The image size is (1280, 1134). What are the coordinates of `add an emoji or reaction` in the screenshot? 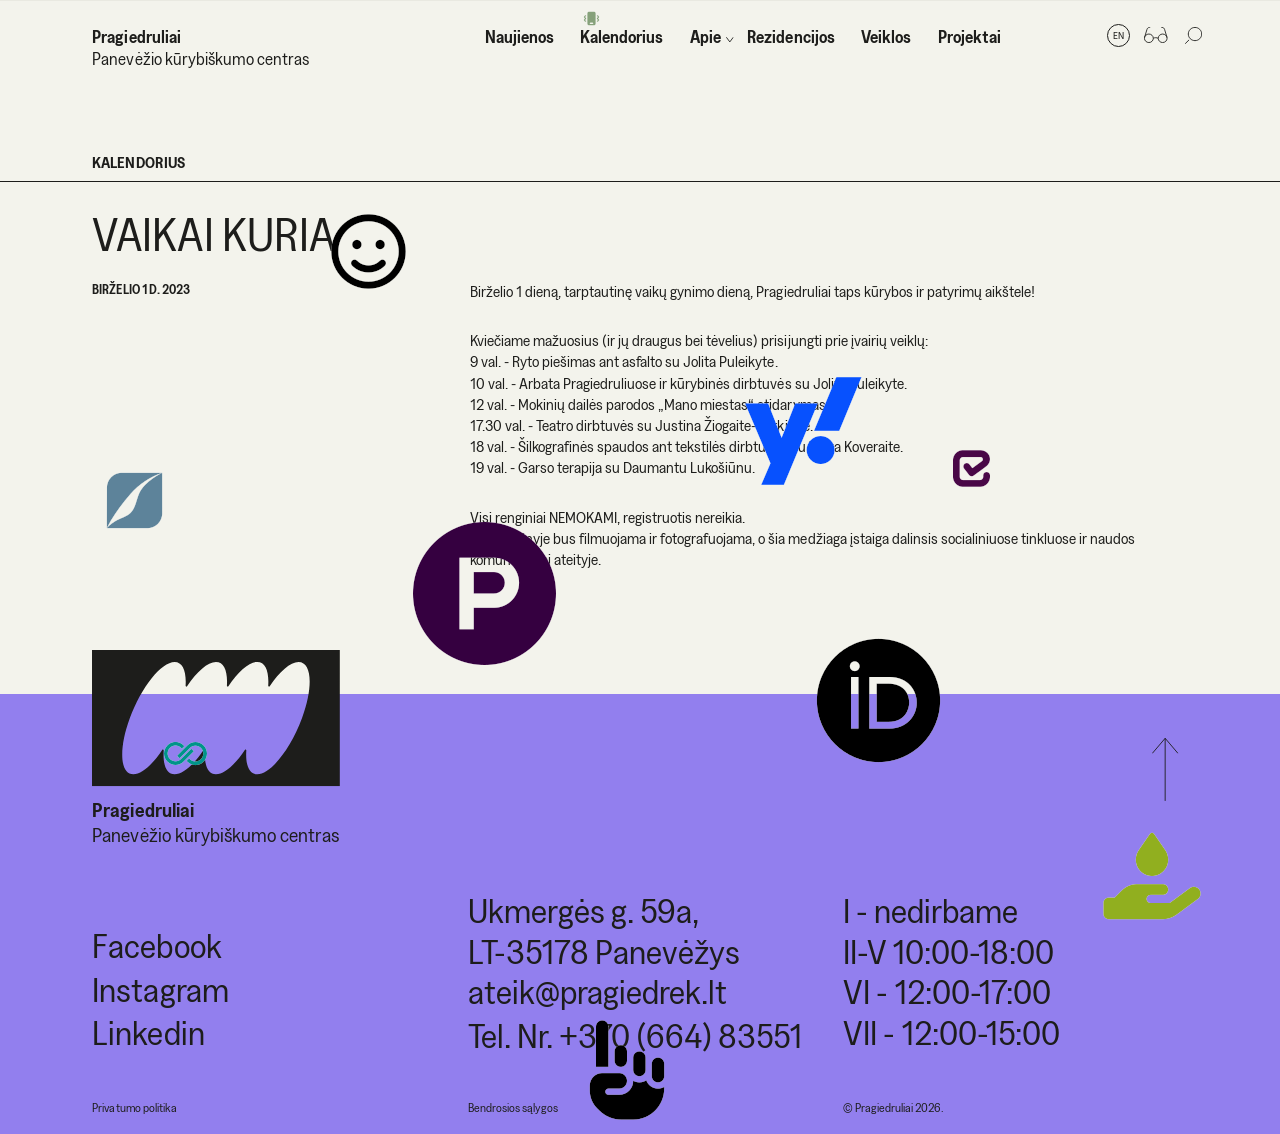 It's located at (368, 251).